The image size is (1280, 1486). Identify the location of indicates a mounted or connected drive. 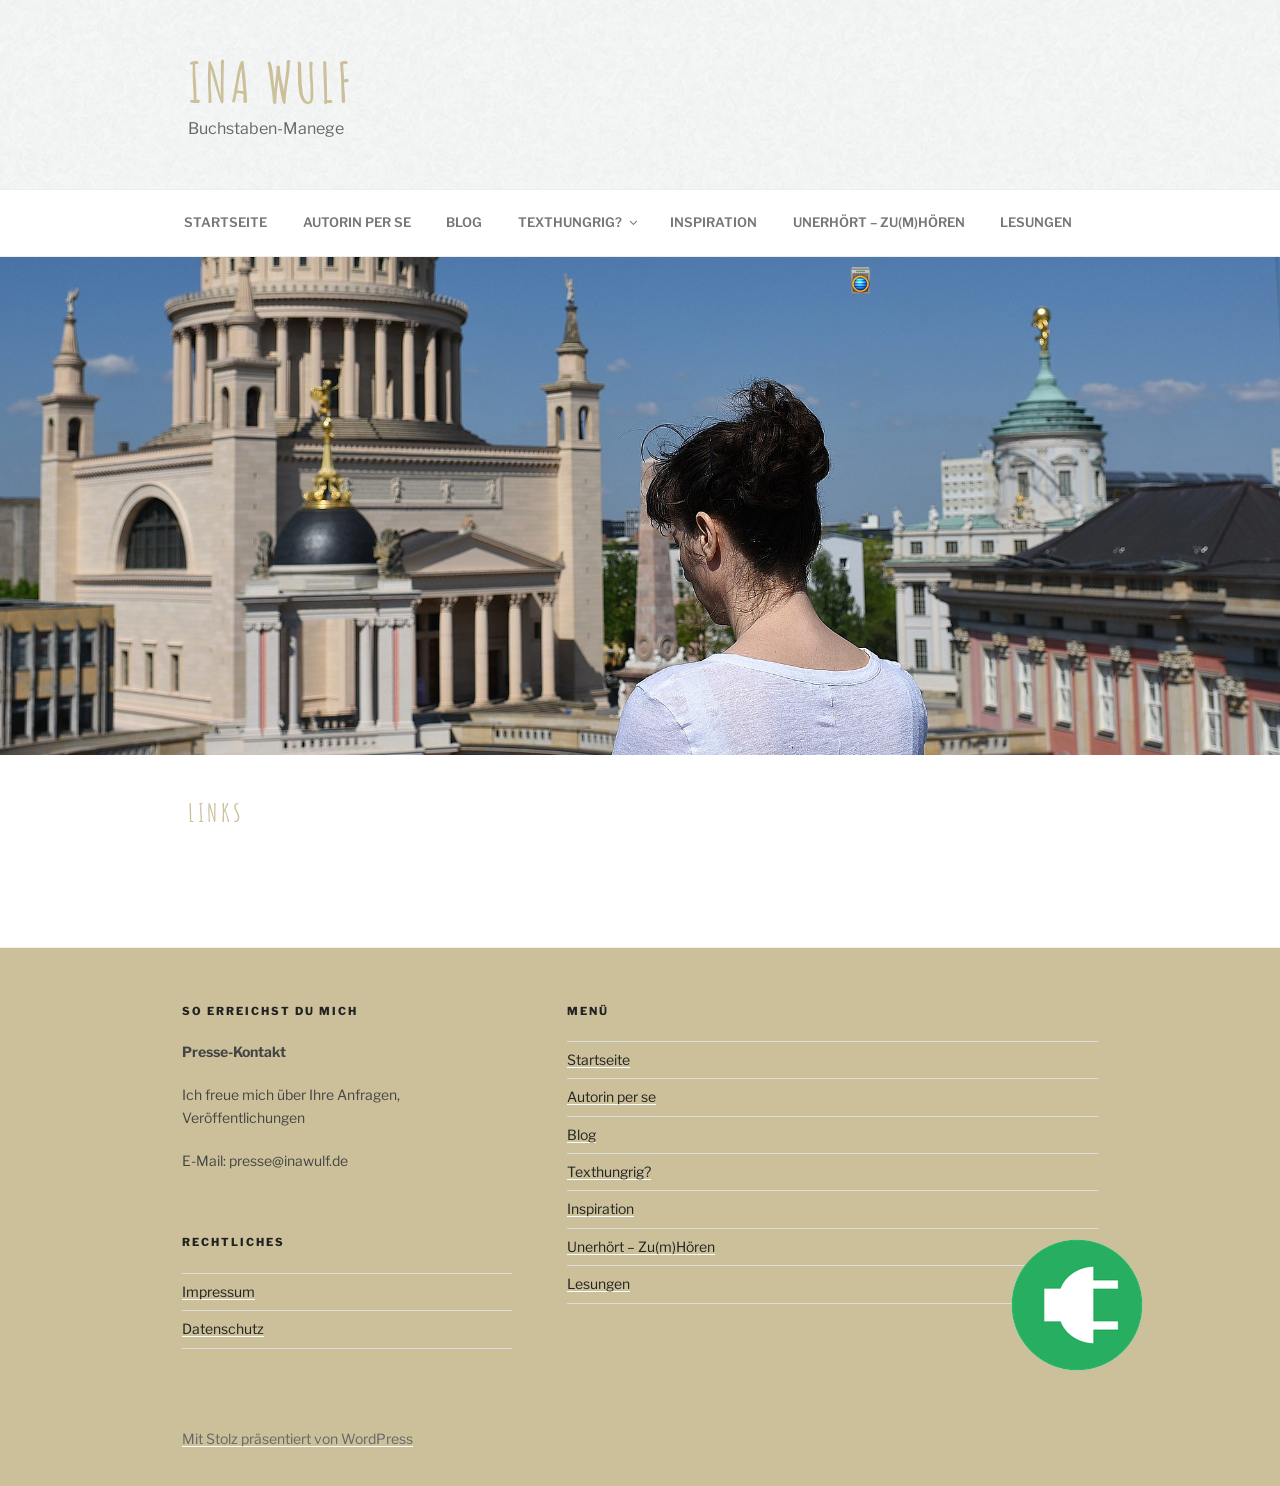
(1077, 1305).